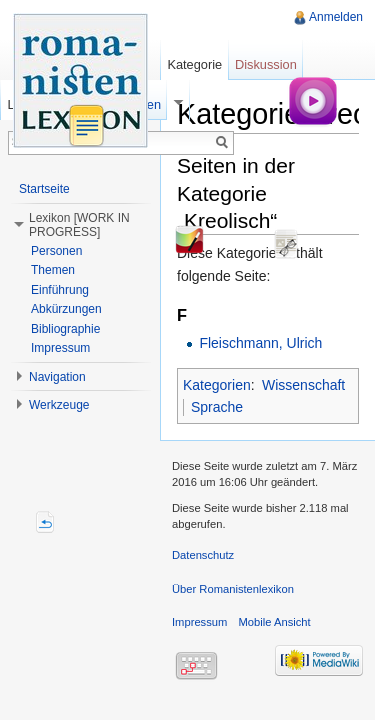 This screenshot has height=720, width=375. I want to click on open the notes application, so click(86, 125).